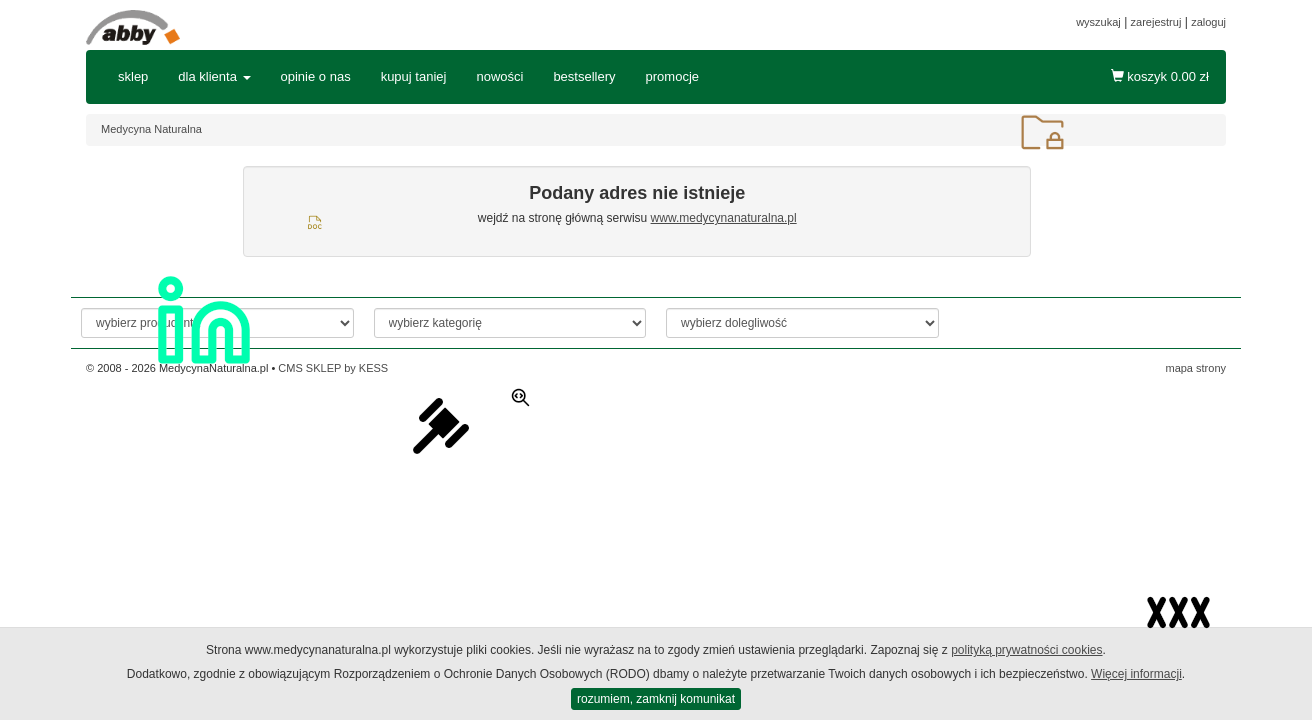 This screenshot has height=720, width=1312. What do you see at coordinates (520, 397) in the screenshot?
I see `inspect or zoom into code` at bounding box center [520, 397].